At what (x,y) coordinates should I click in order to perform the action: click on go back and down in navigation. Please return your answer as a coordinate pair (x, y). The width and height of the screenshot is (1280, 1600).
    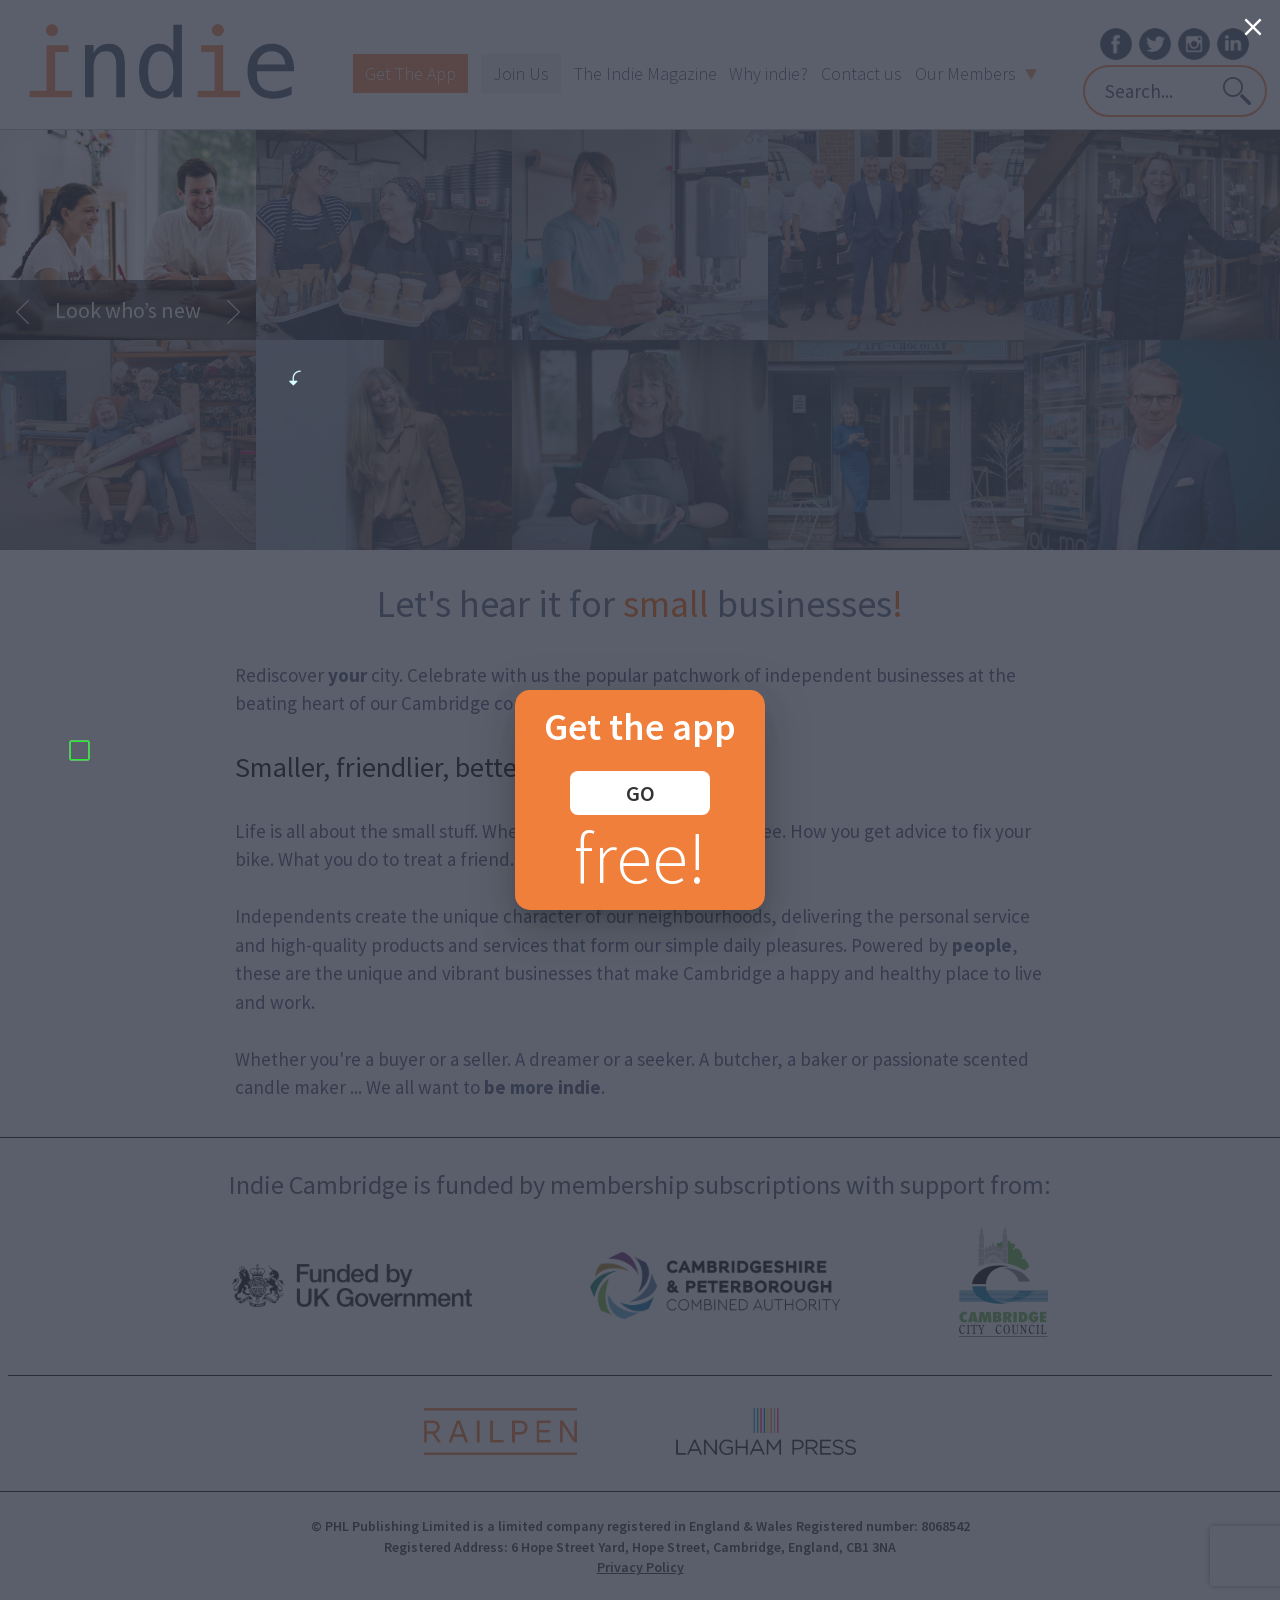
    Looking at the image, I should click on (295, 378).